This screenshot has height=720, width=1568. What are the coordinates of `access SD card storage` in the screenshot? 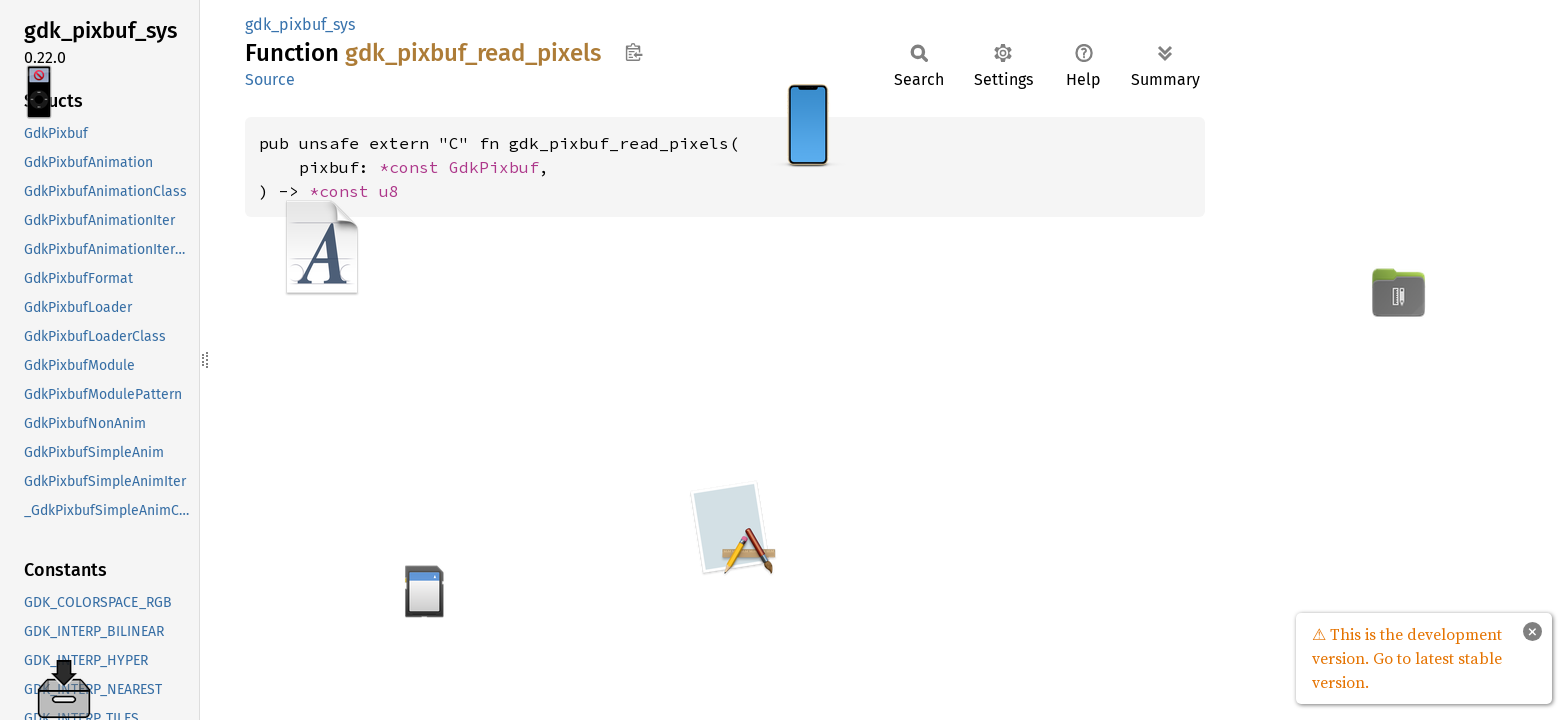 It's located at (425, 592).